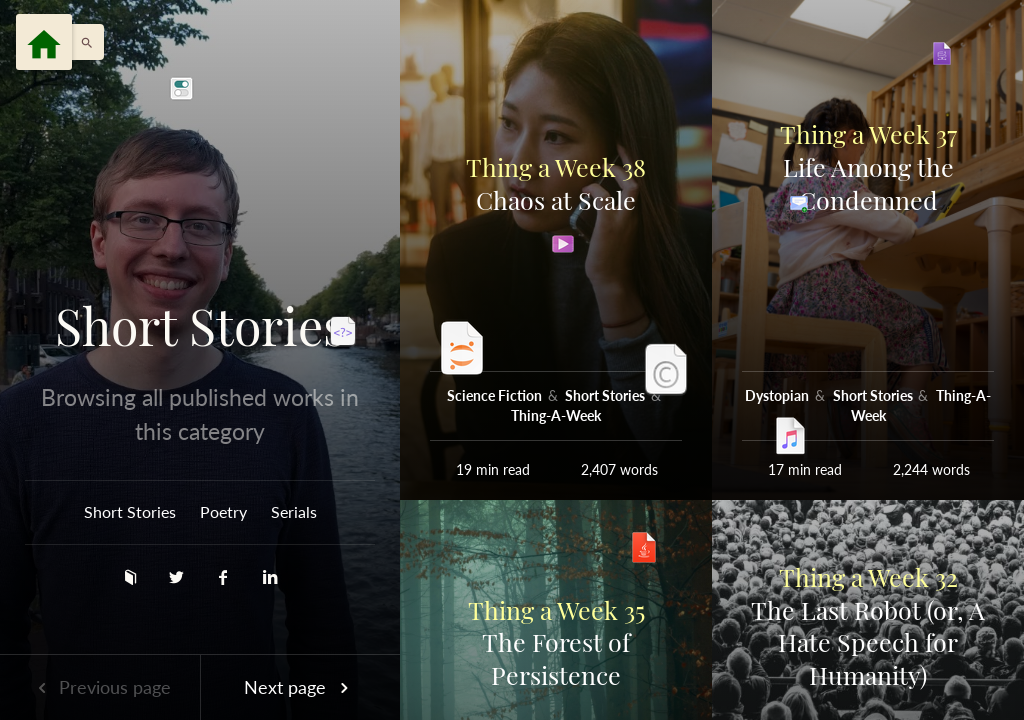  What do you see at coordinates (343, 331) in the screenshot?
I see `open a php source code file` at bounding box center [343, 331].